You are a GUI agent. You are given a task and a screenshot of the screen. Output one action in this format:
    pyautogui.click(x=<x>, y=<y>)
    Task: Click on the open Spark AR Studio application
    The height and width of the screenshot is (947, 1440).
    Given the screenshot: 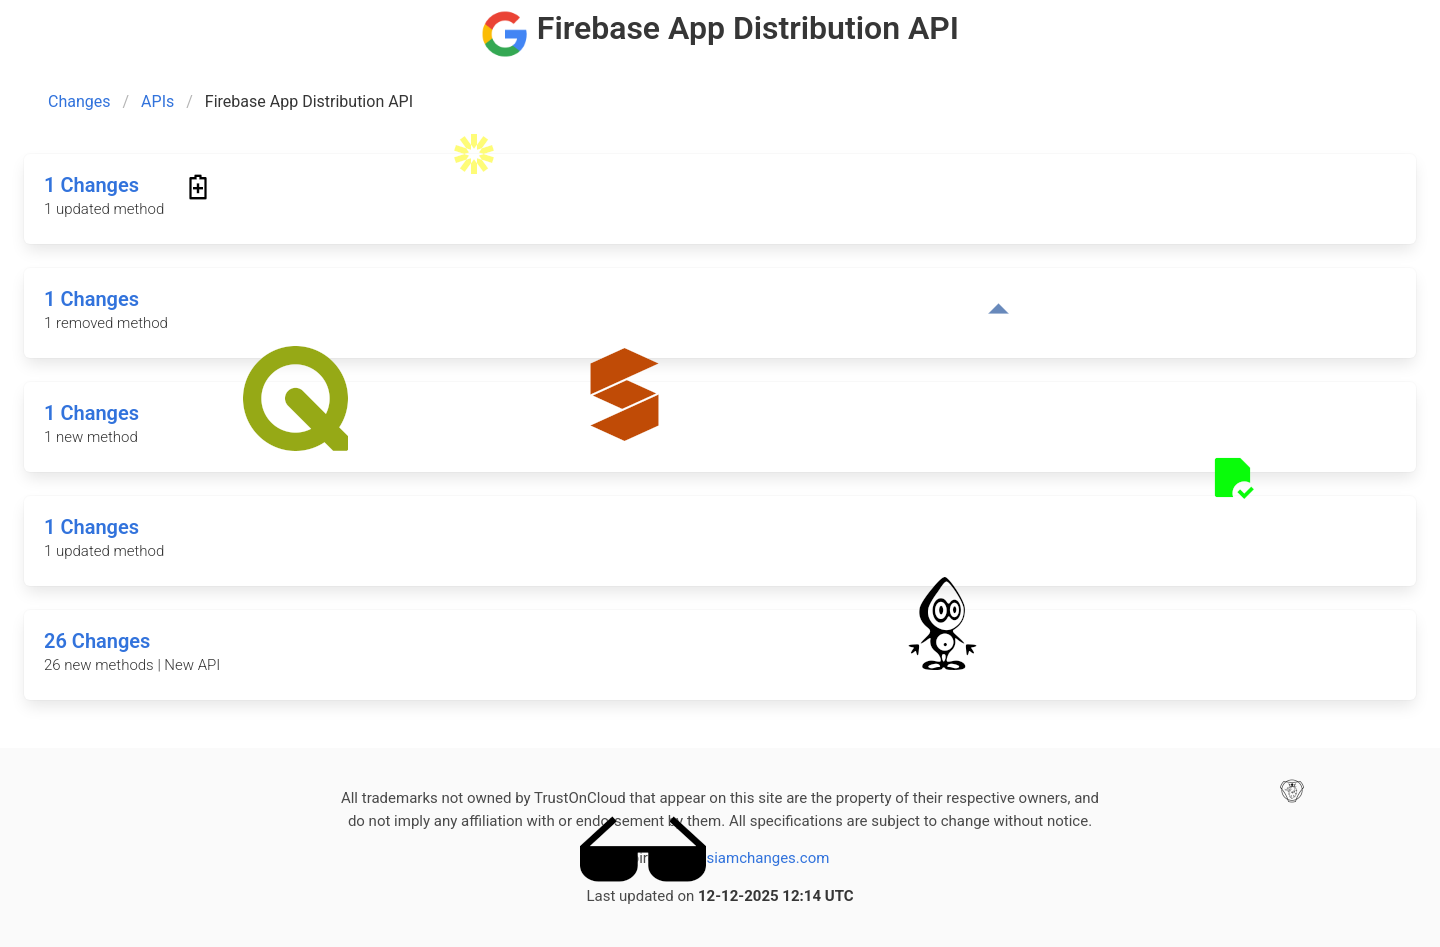 What is the action you would take?
    pyautogui.click(x=624, y=394)
    